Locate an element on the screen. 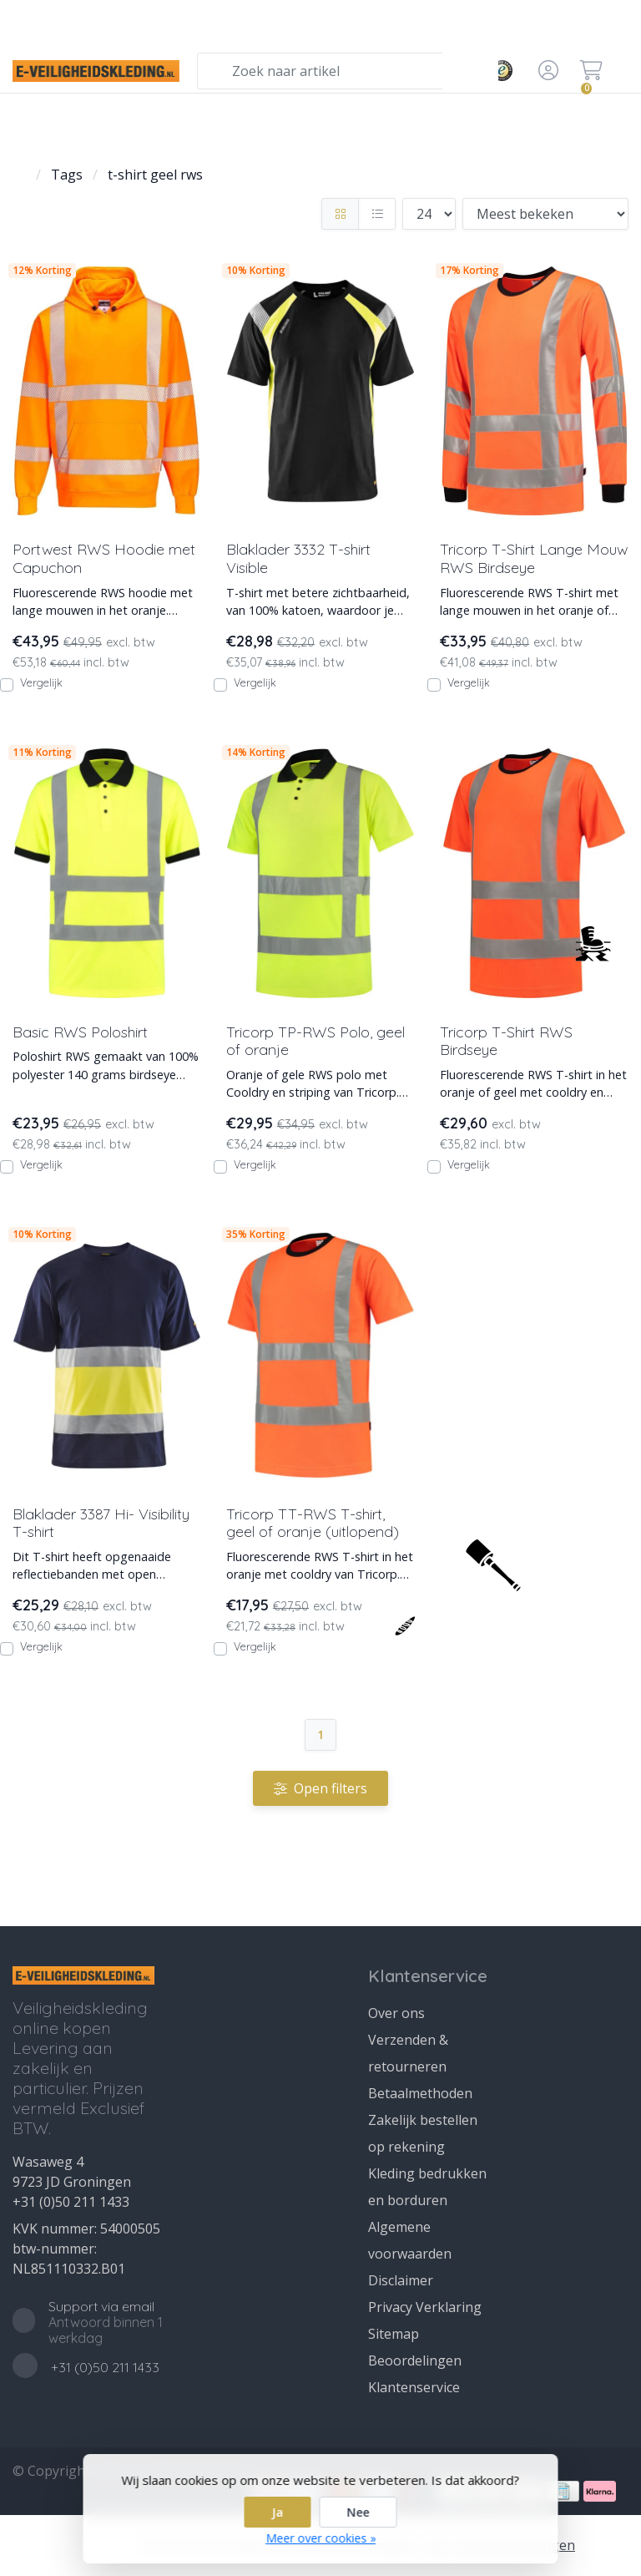 The height and width of the screenshot is (2576, 641). activate ground slam ability is located at coordinates (593, 943).